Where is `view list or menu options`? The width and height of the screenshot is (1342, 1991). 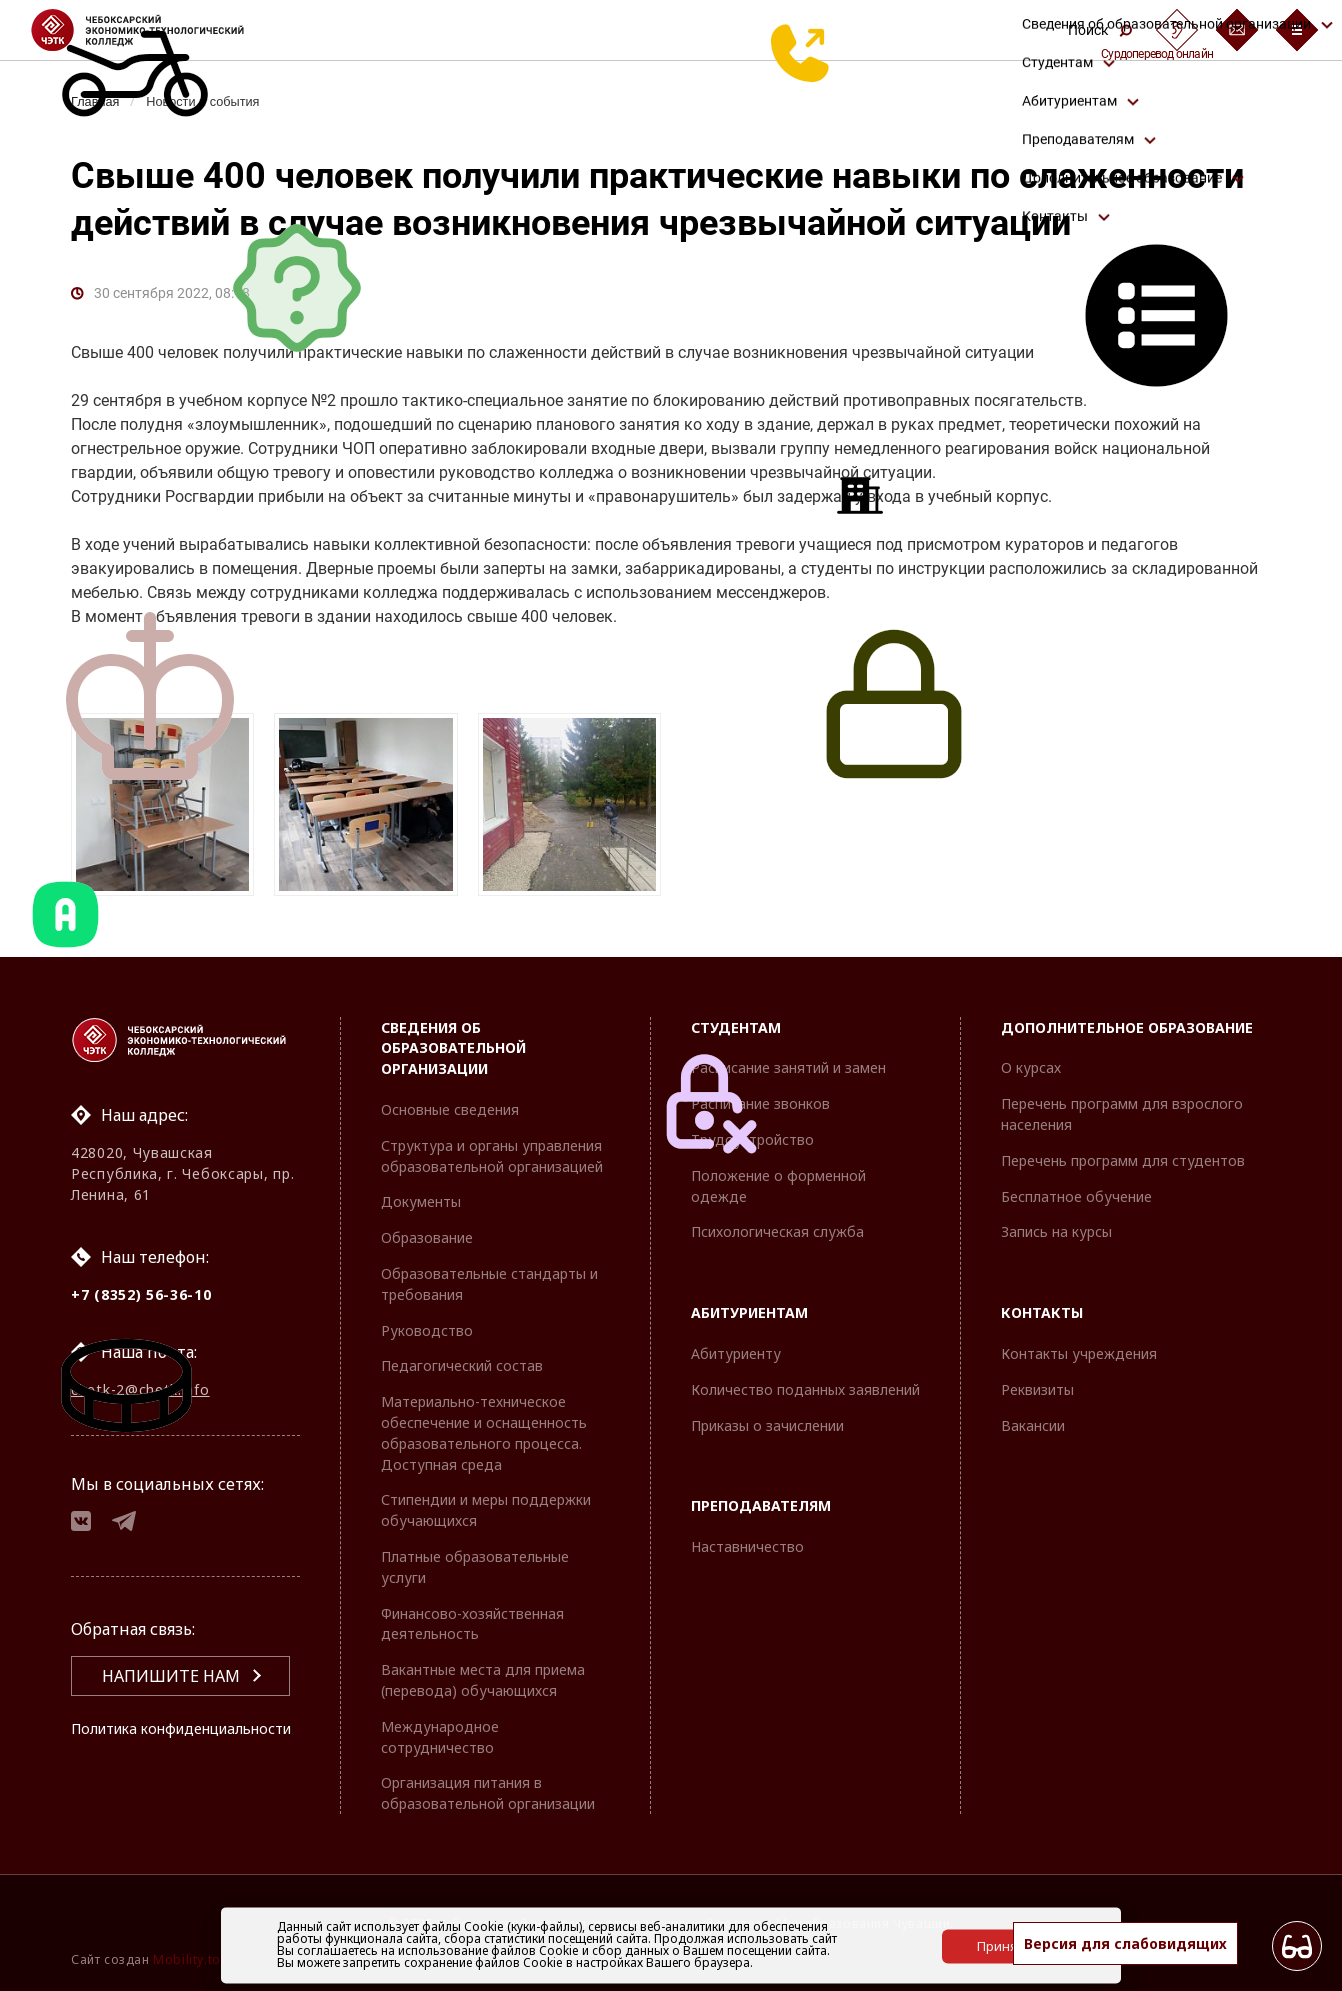 view list or menu options is located at coordinates (1156, 315).